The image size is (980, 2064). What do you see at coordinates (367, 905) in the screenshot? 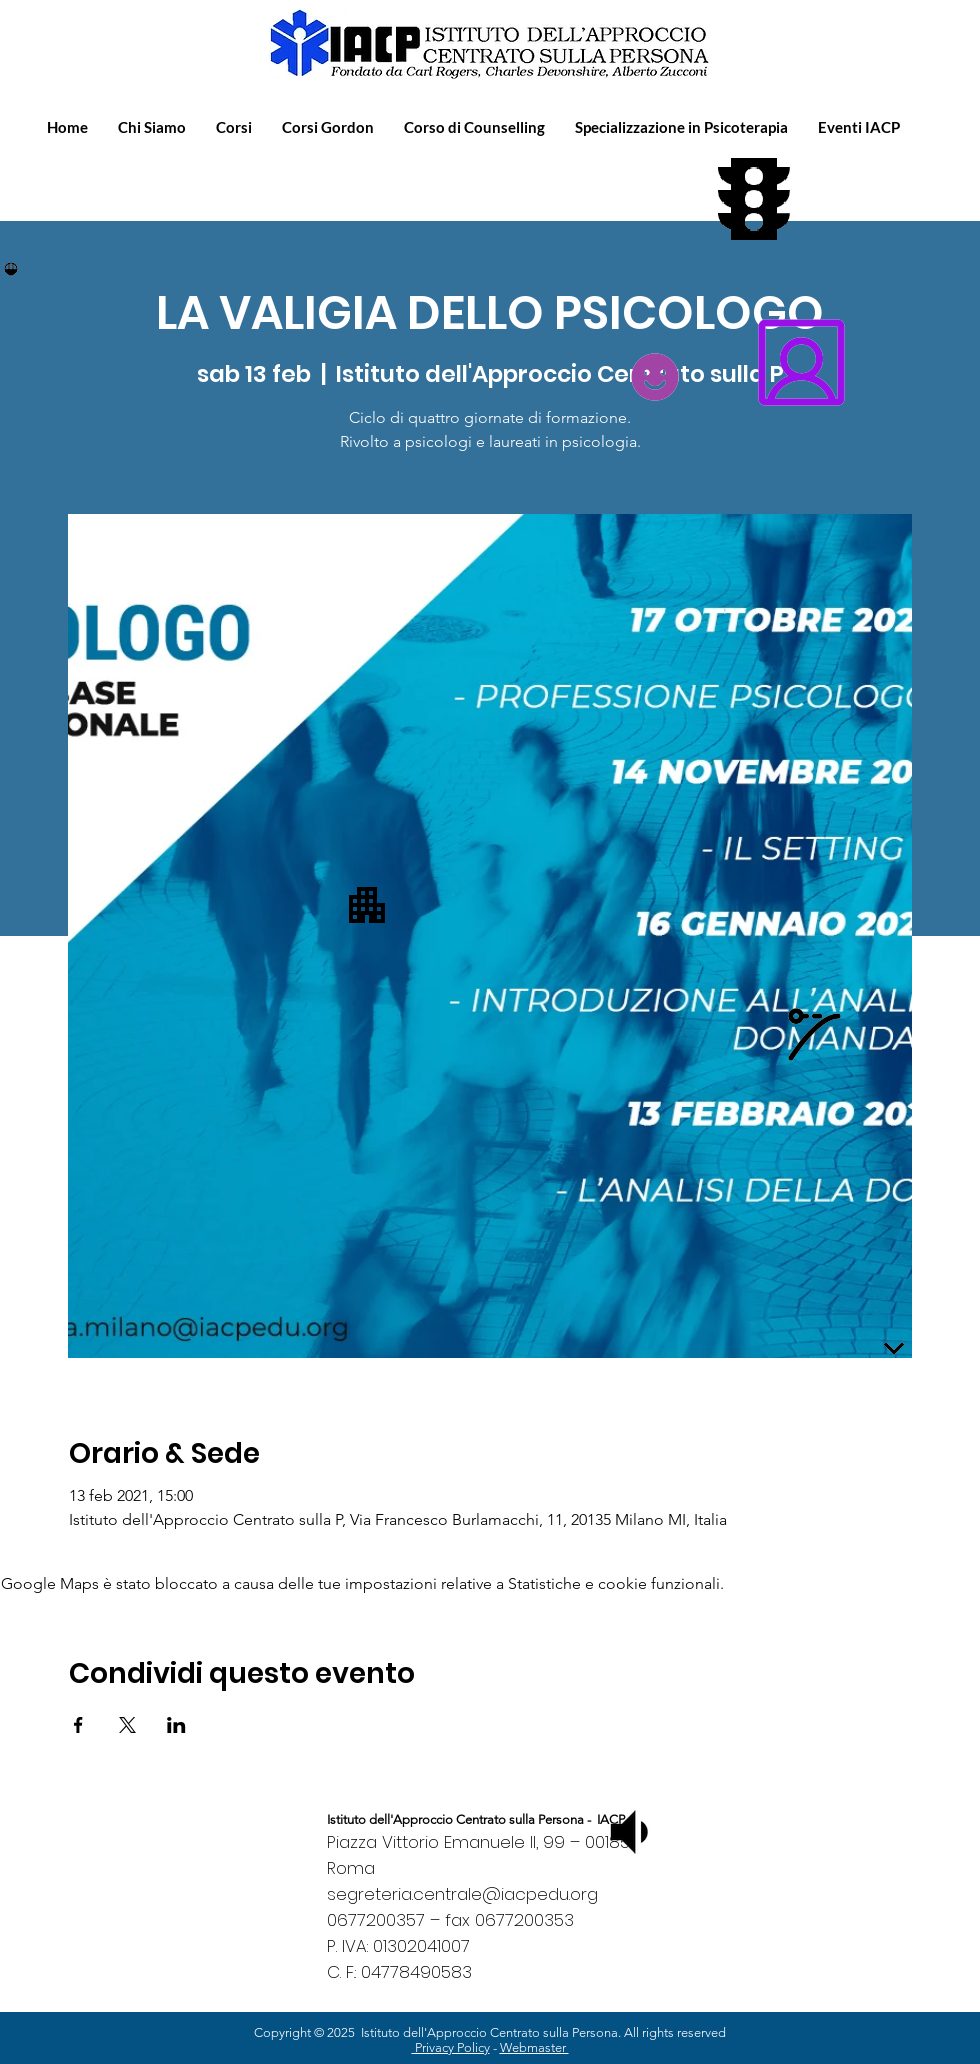
I see `view apartment or building listings` at bounding box center [367, 905].